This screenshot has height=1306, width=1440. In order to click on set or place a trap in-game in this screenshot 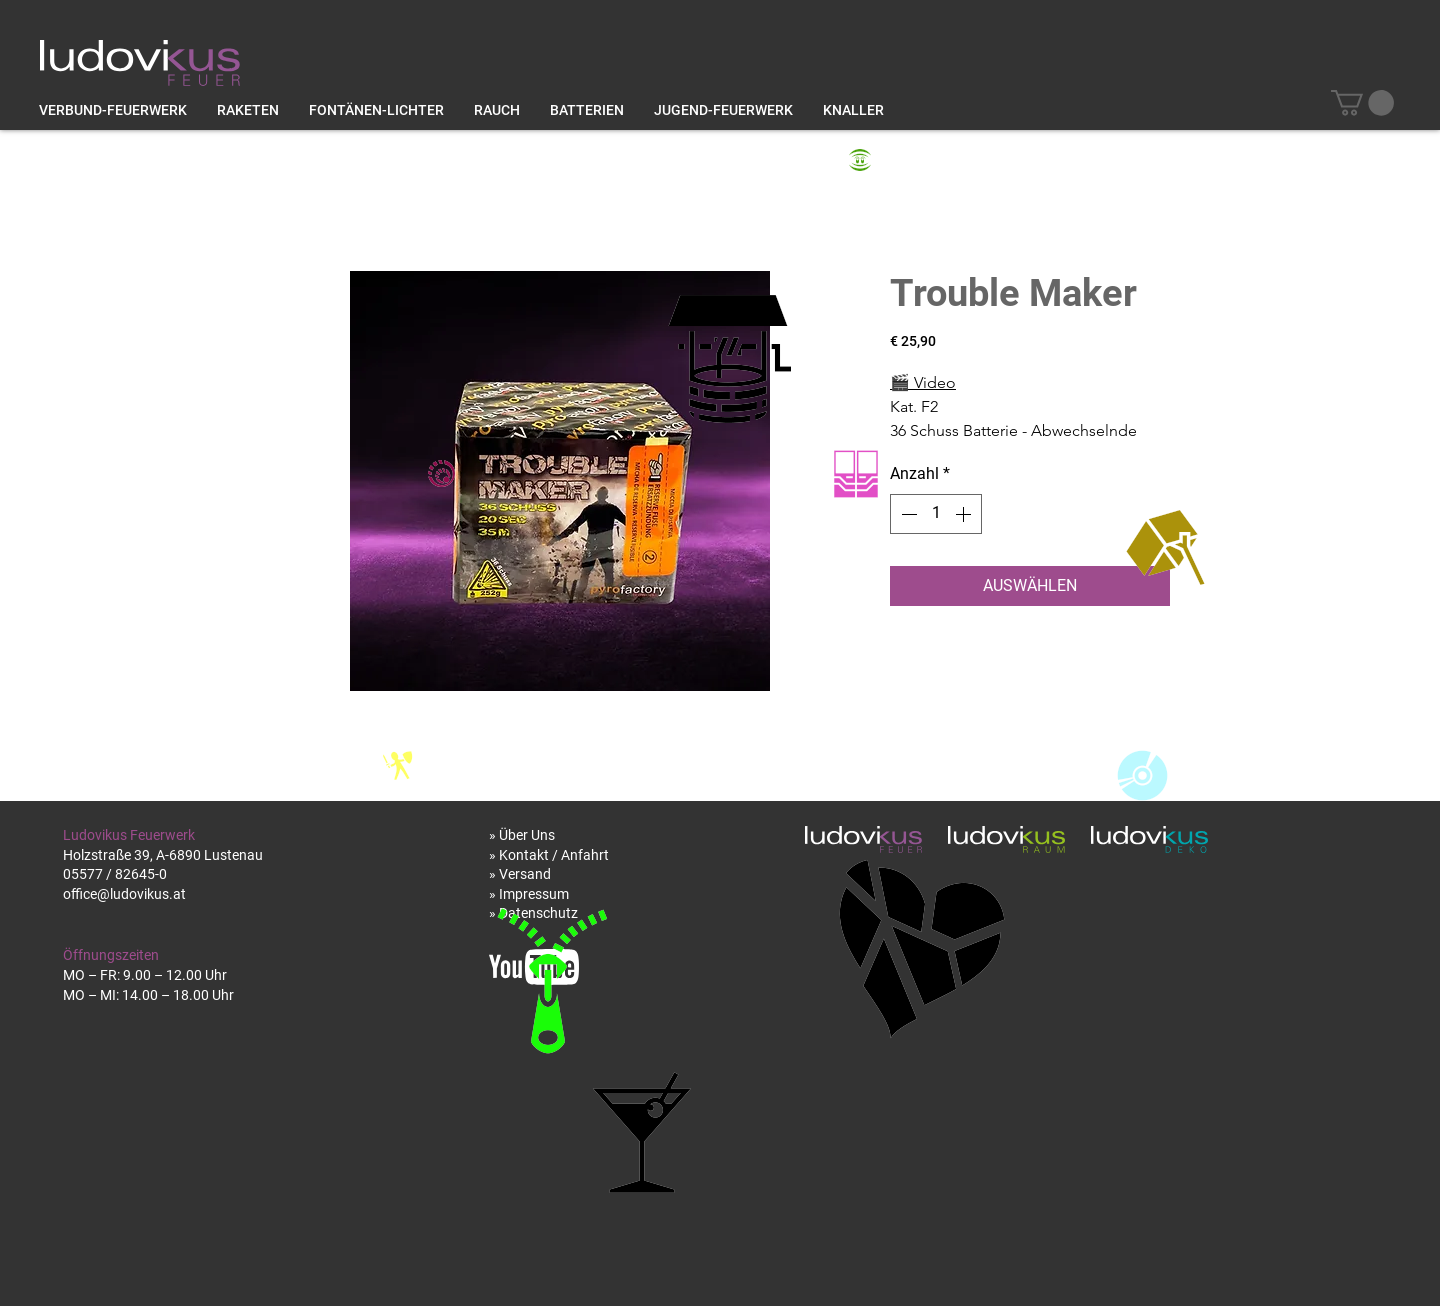, I will do `click(1165, 547)`.